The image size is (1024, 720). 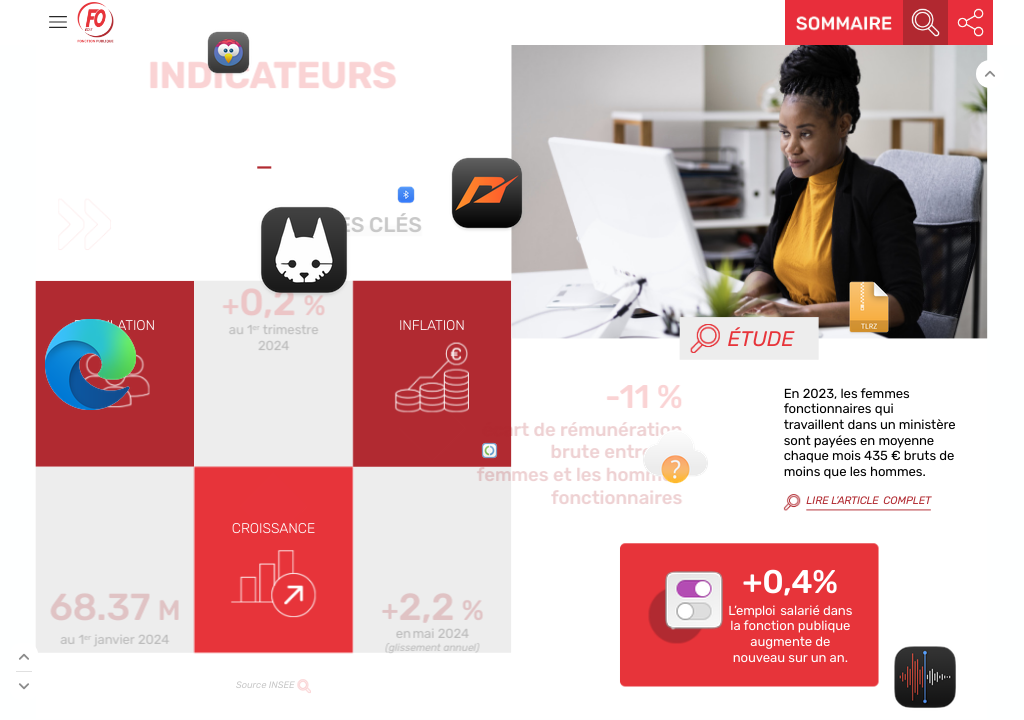 I want to click on open bluetooth settings, so click(x=406, y=195).